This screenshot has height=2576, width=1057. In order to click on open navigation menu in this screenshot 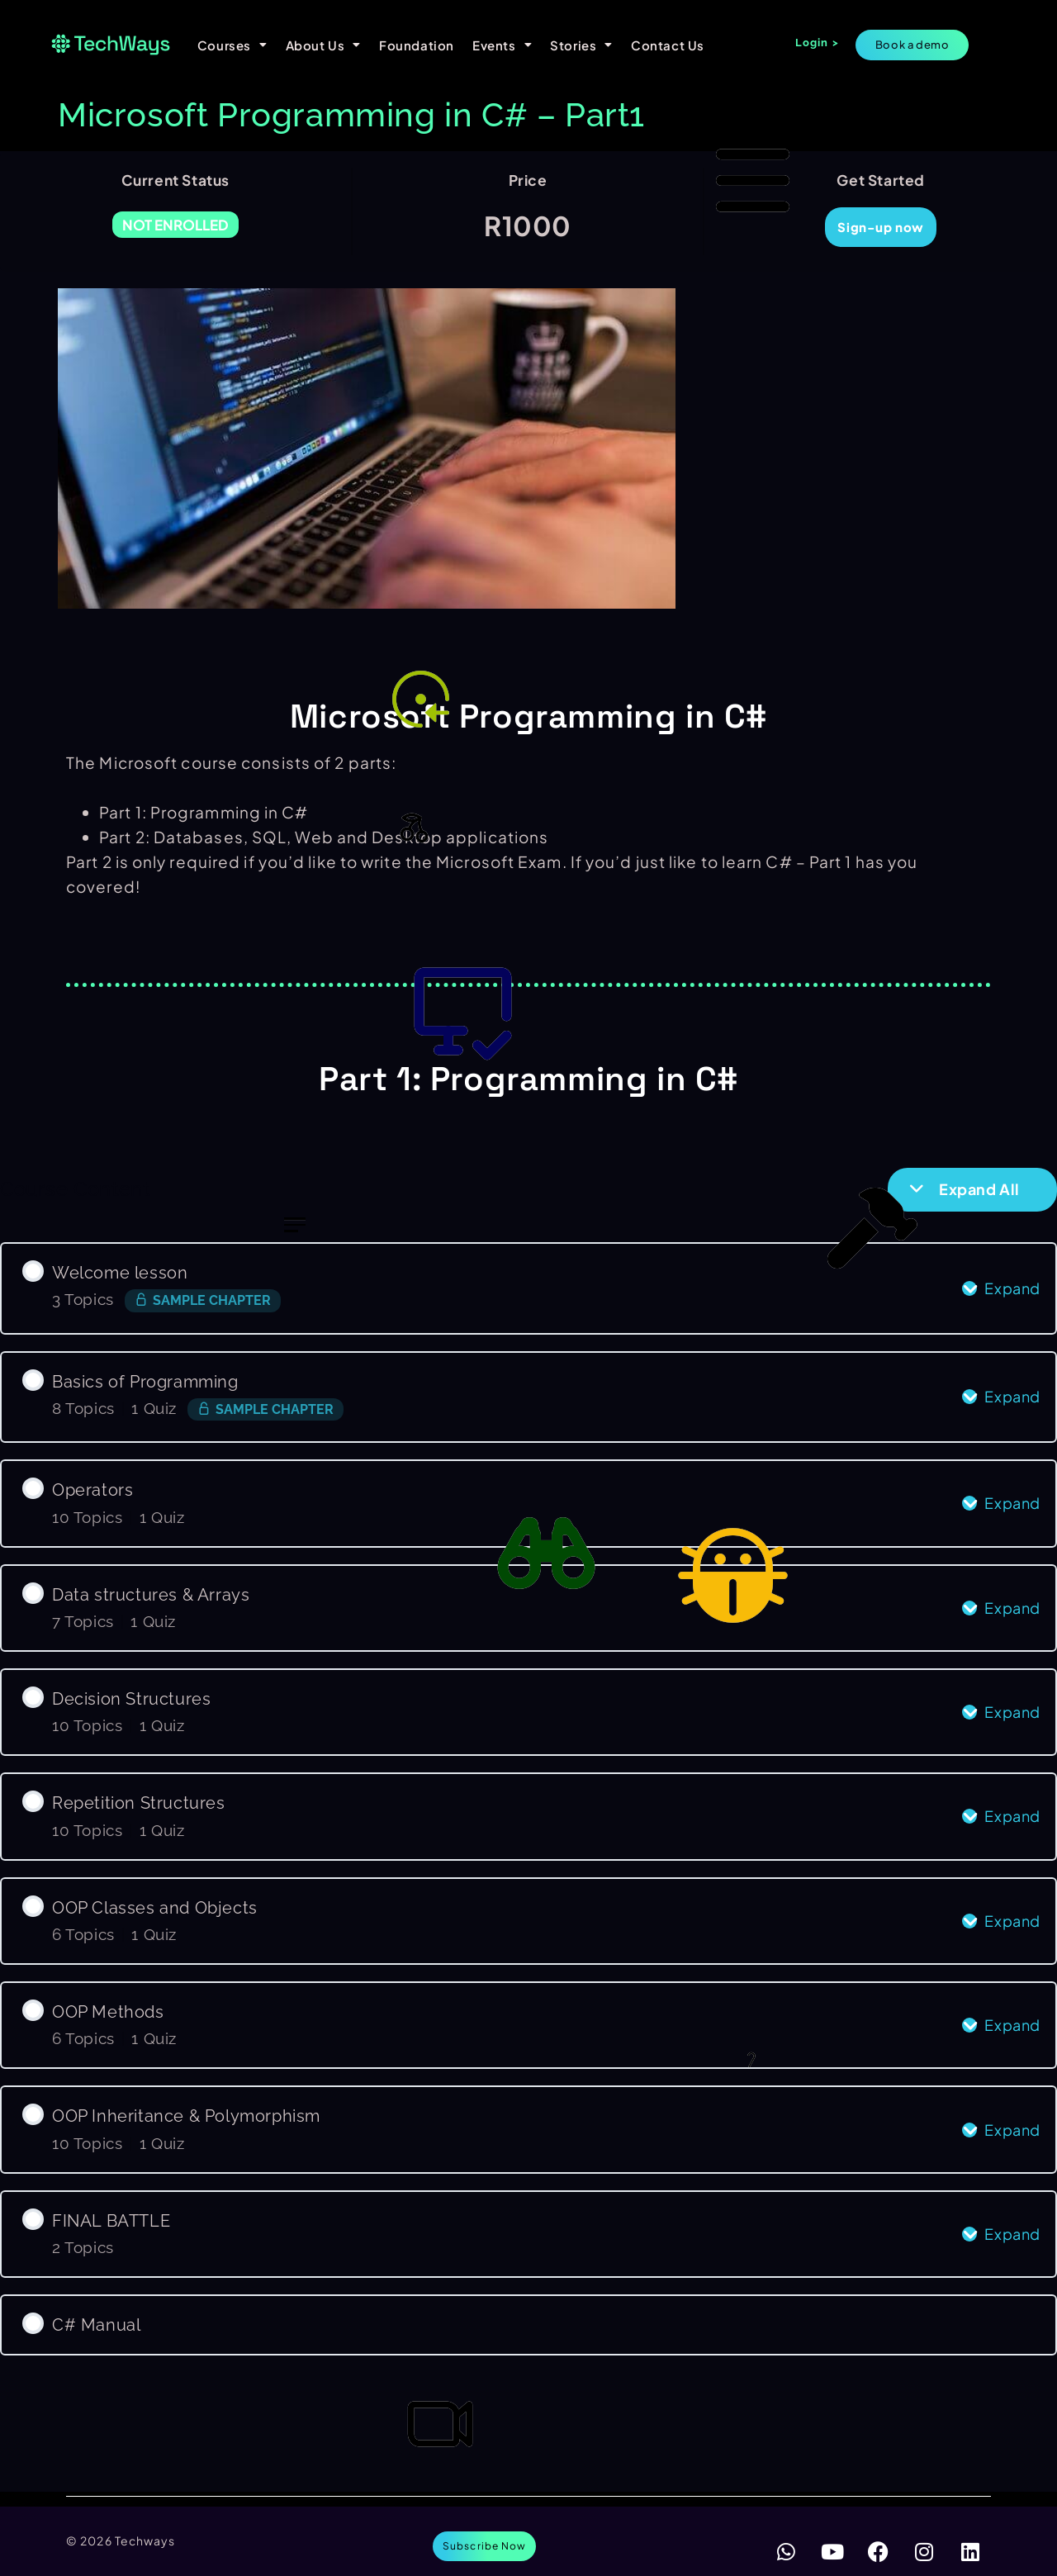, I will do `click(752, 180)`.